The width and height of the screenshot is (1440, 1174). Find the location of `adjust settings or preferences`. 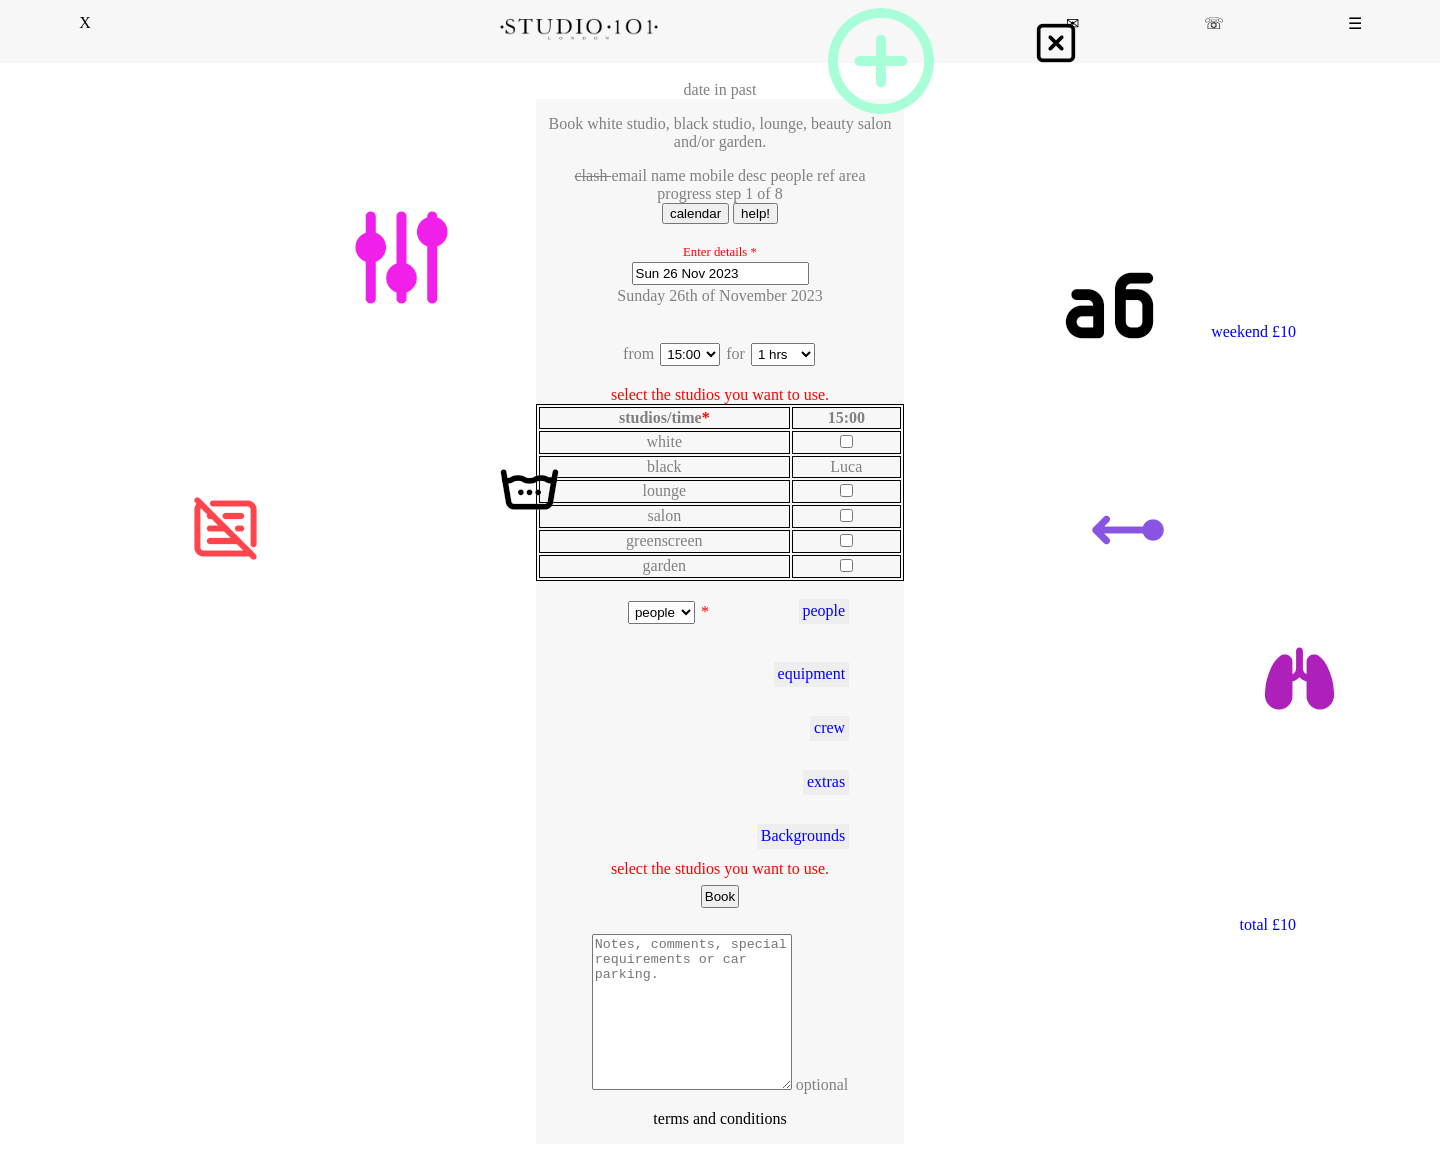

adjust settings or preferences is located at coordinates (401, 257).